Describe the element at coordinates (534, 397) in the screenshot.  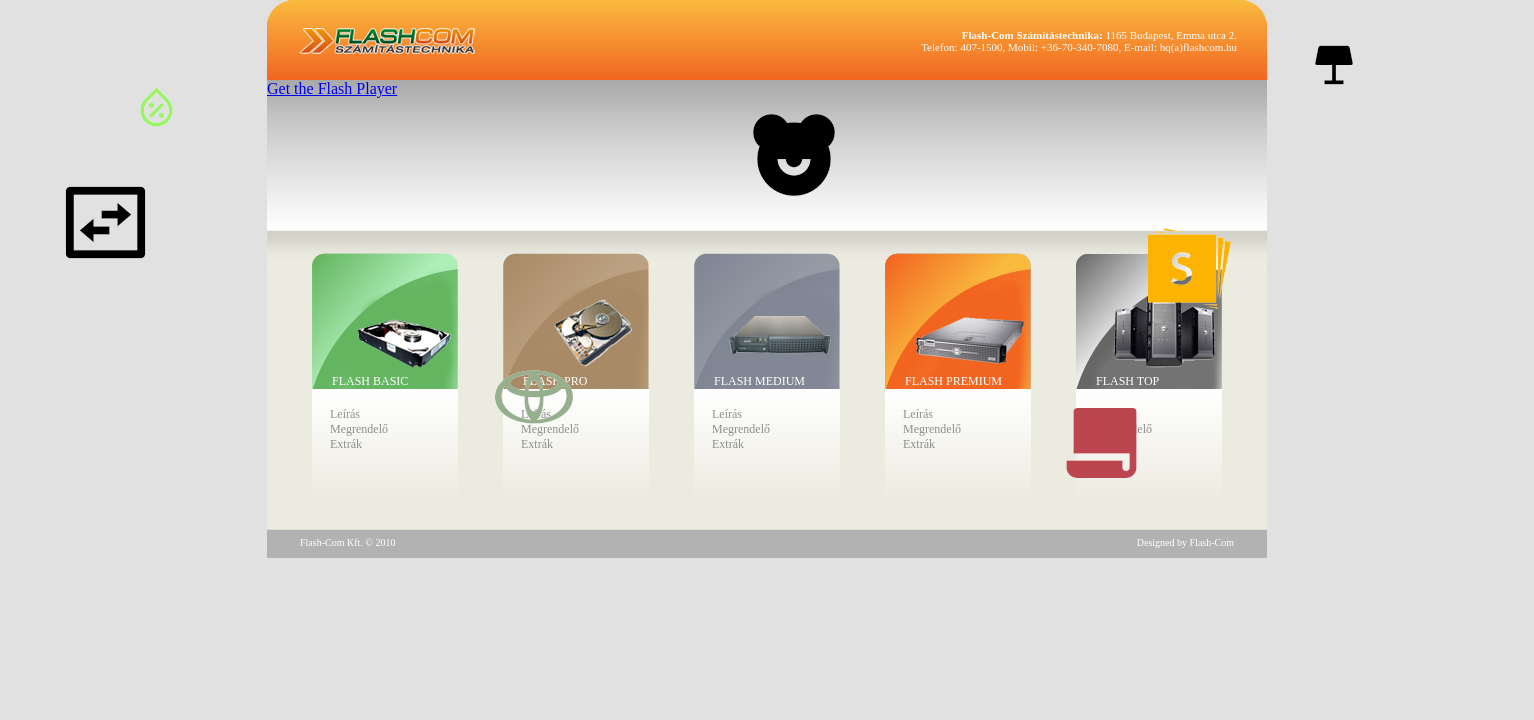
I see `Toyota brand logo` at that location.